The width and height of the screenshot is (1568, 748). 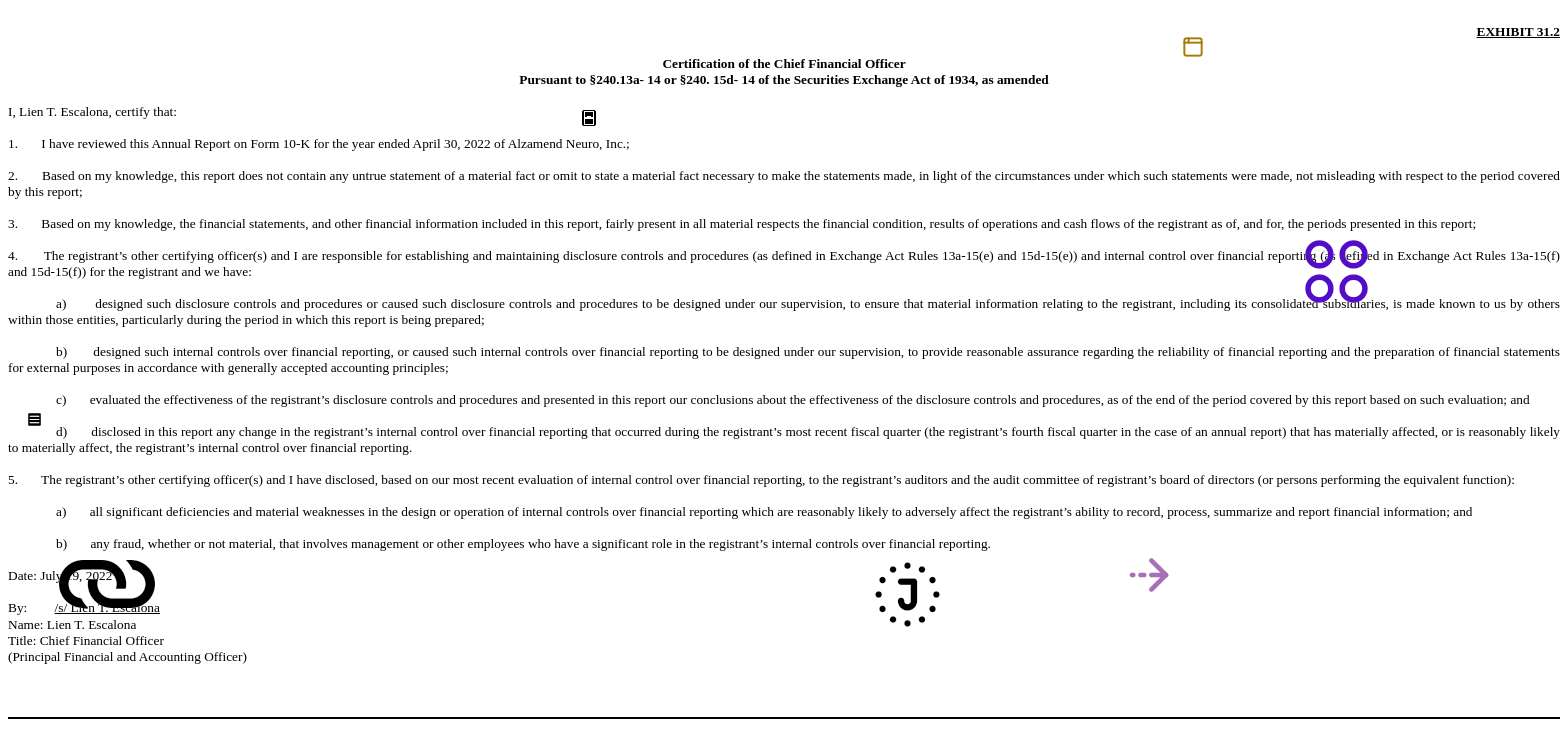 I want to click on continue to the next step, so click(x=1149, y=575).